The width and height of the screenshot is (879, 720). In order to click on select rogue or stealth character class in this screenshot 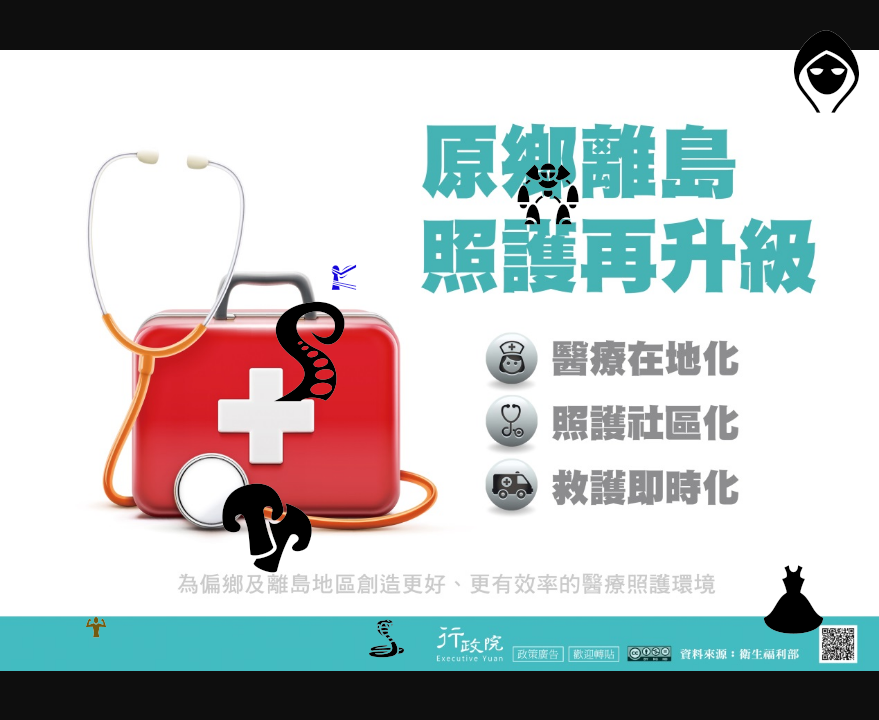, I will do `click(826, 71)`.